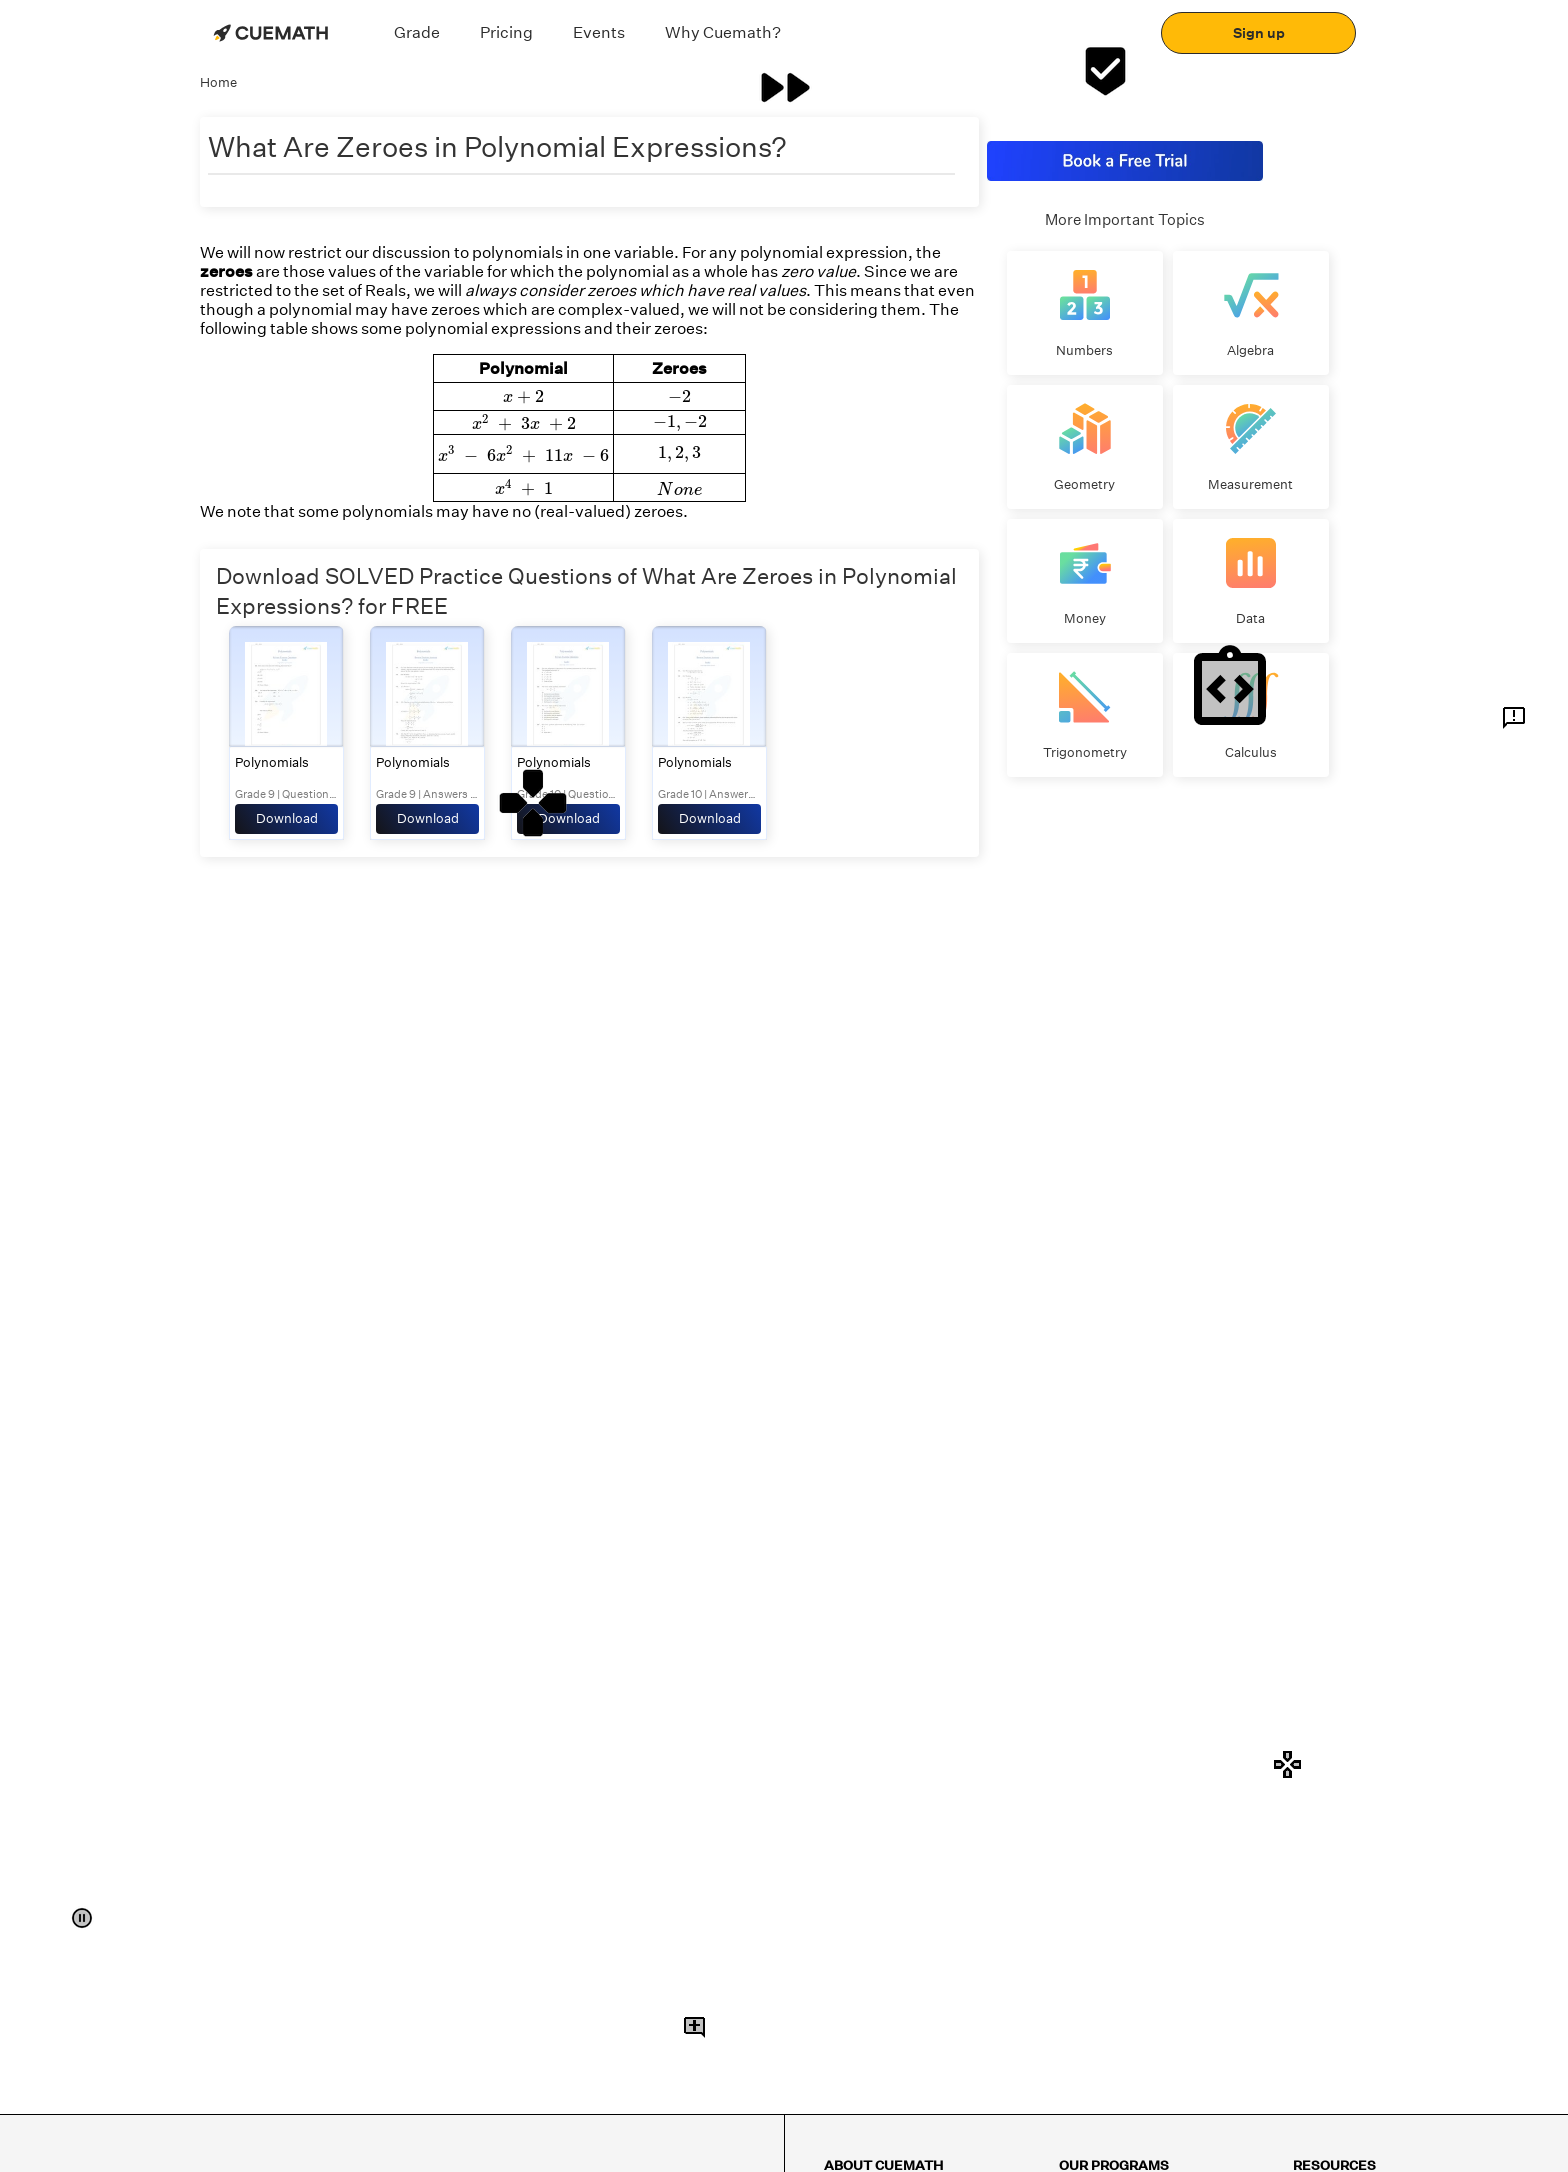 The height and width of the screenshot is (2172, 1568). I want to click on access games or gaming section, so click(1287, 1764).